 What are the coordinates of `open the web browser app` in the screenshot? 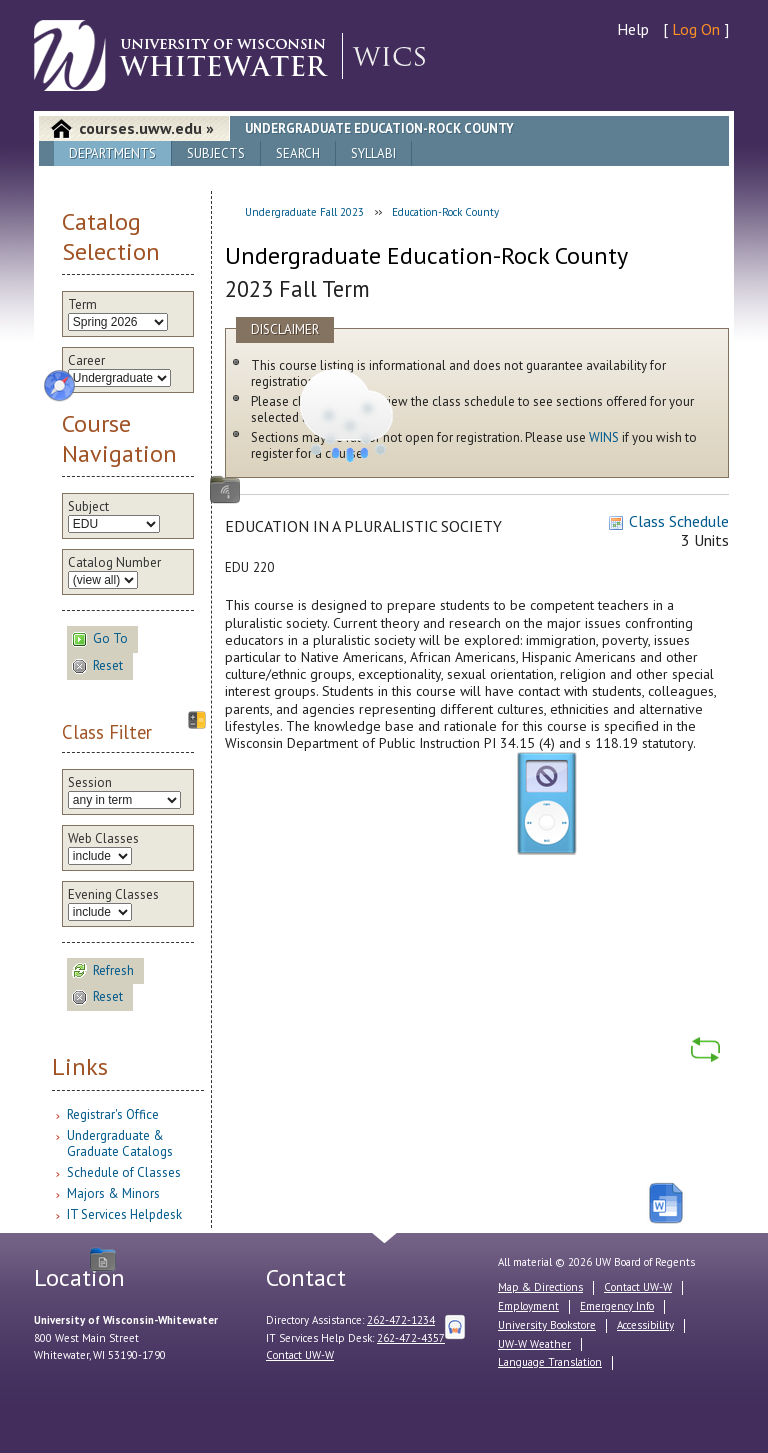 It's located at (59, 385).